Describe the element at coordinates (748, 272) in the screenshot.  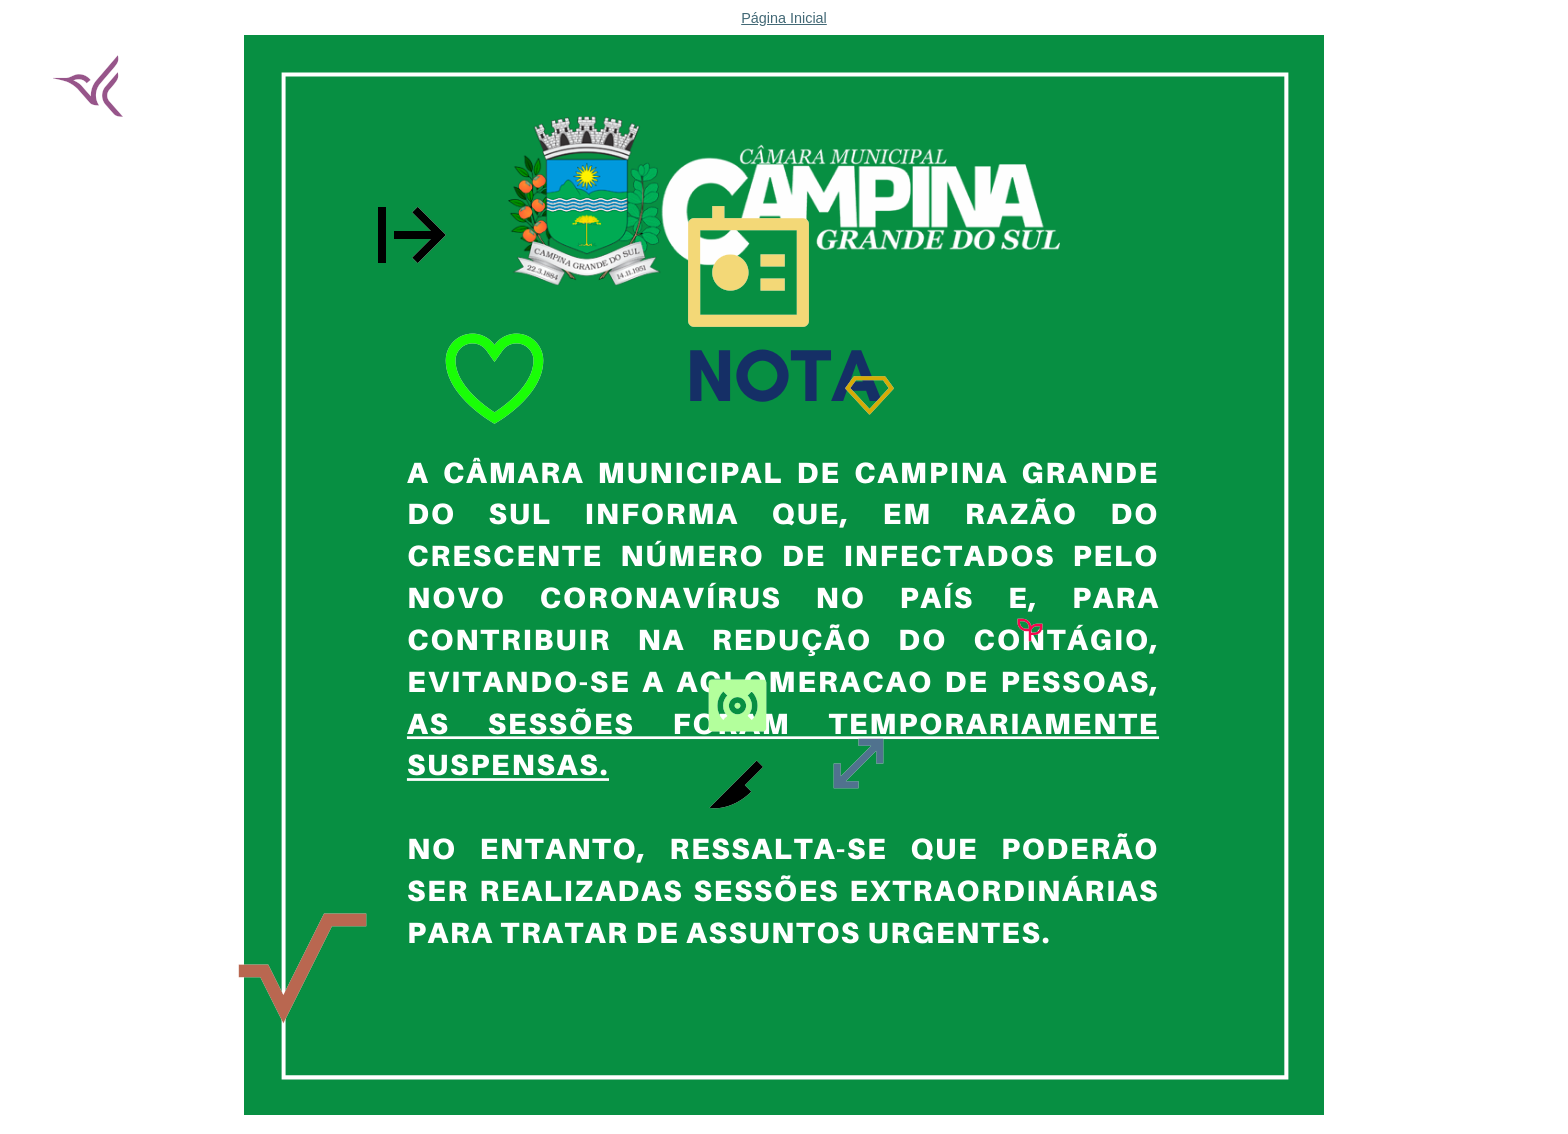
I see `open radio or audio streaming app` at that location.